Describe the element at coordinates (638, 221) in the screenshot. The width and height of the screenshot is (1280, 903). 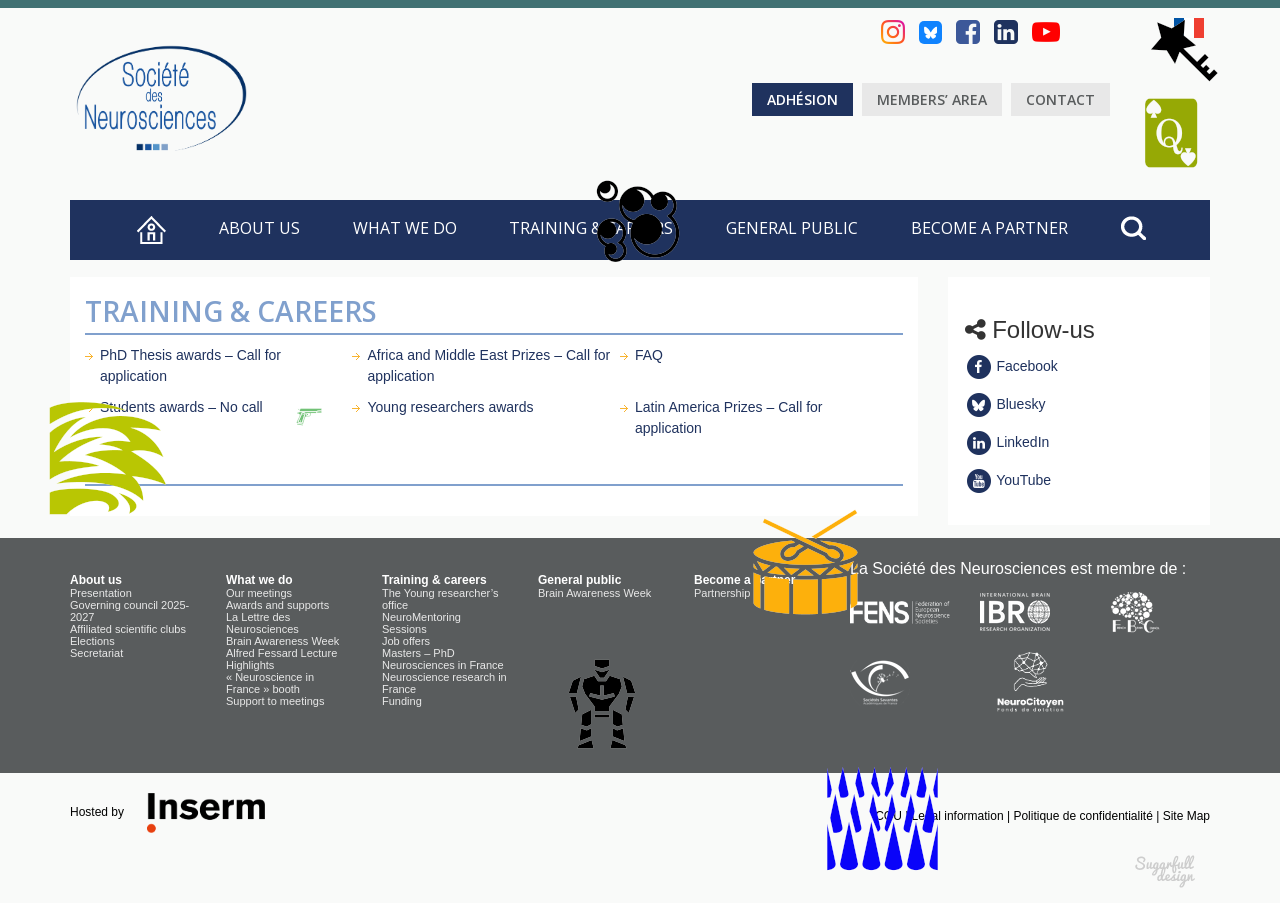
I see `indicates a bubbling or processing animation` at that location.